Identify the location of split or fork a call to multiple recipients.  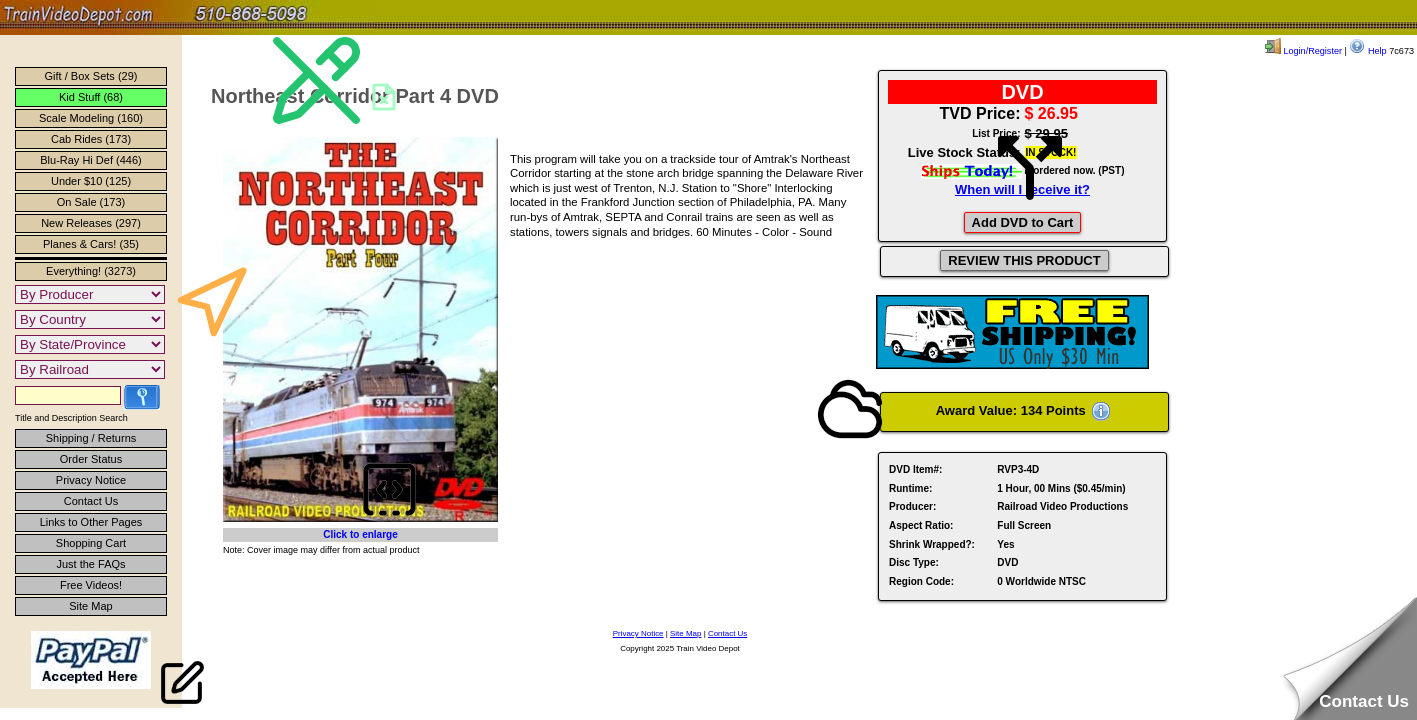
(1030, 168).